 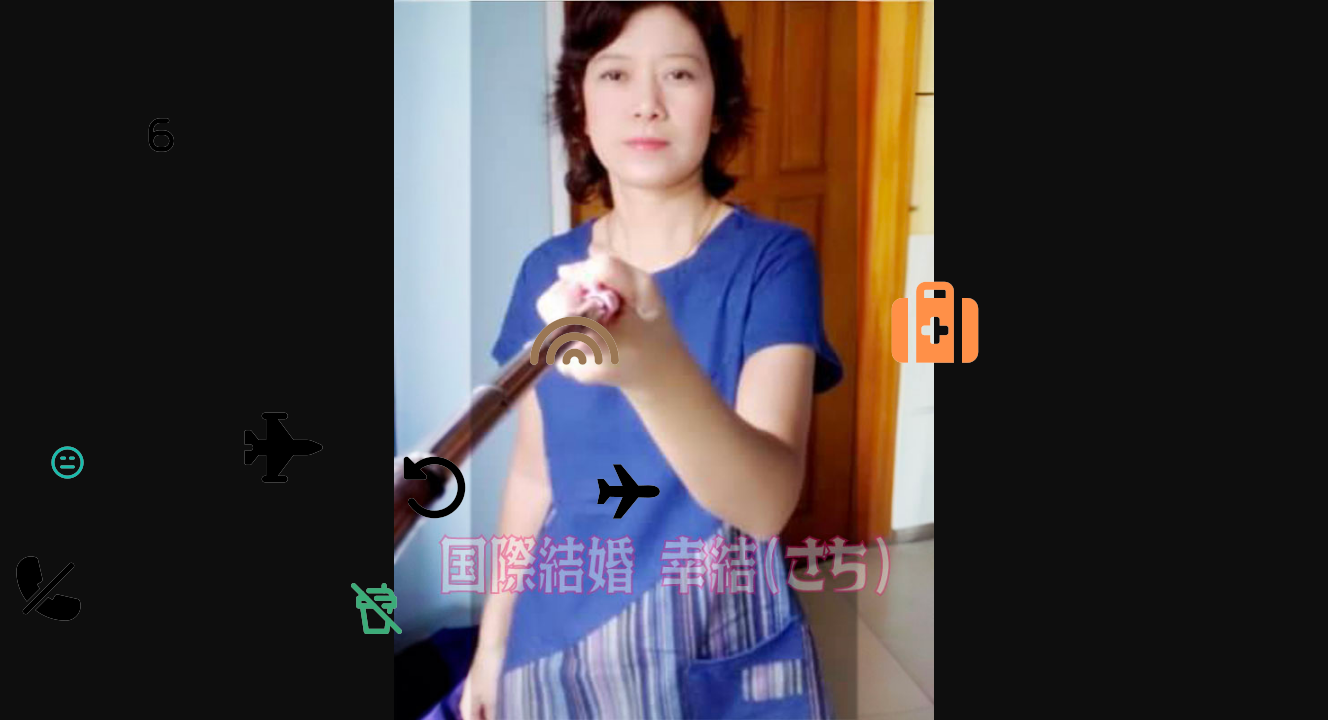 I want to click on undo last action, so click(x=434, y=487).